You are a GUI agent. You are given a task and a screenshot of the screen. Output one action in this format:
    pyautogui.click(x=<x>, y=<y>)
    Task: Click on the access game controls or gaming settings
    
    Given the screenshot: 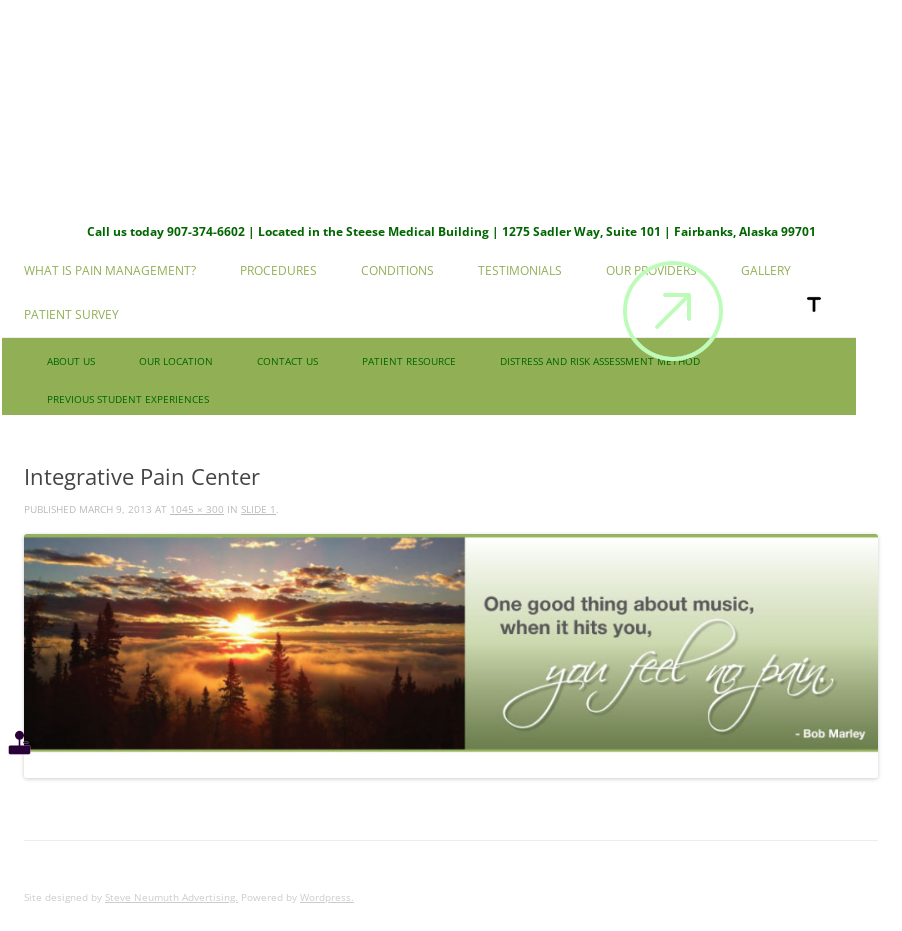 What is the action you would take?
    pyautogui.click(x=19, y=743)
    